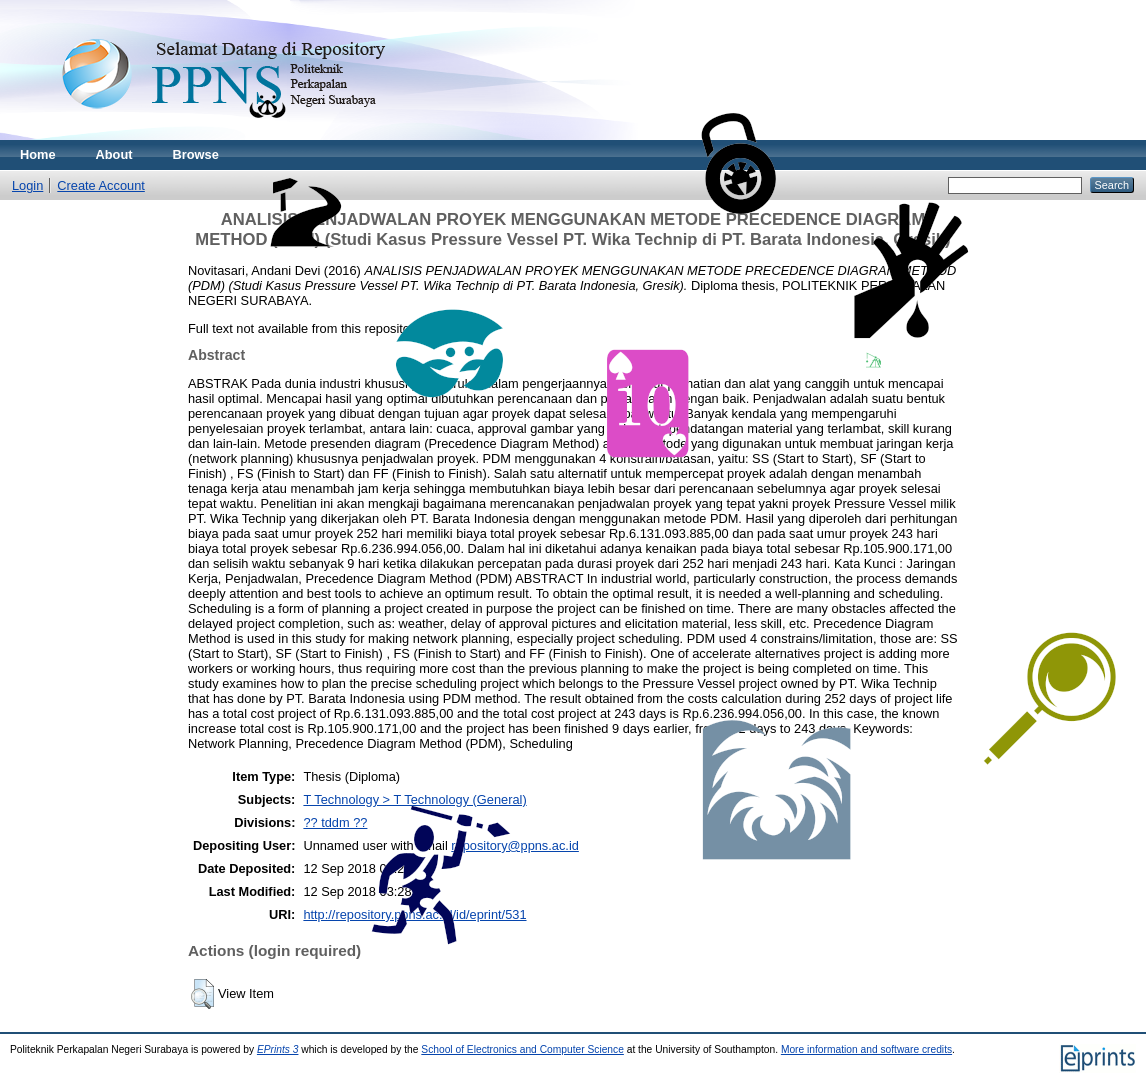  Describe the element at coordinates (924, 270) in the screenshot. I see `indicates a stigmata or sacred wound status effect` at that location.